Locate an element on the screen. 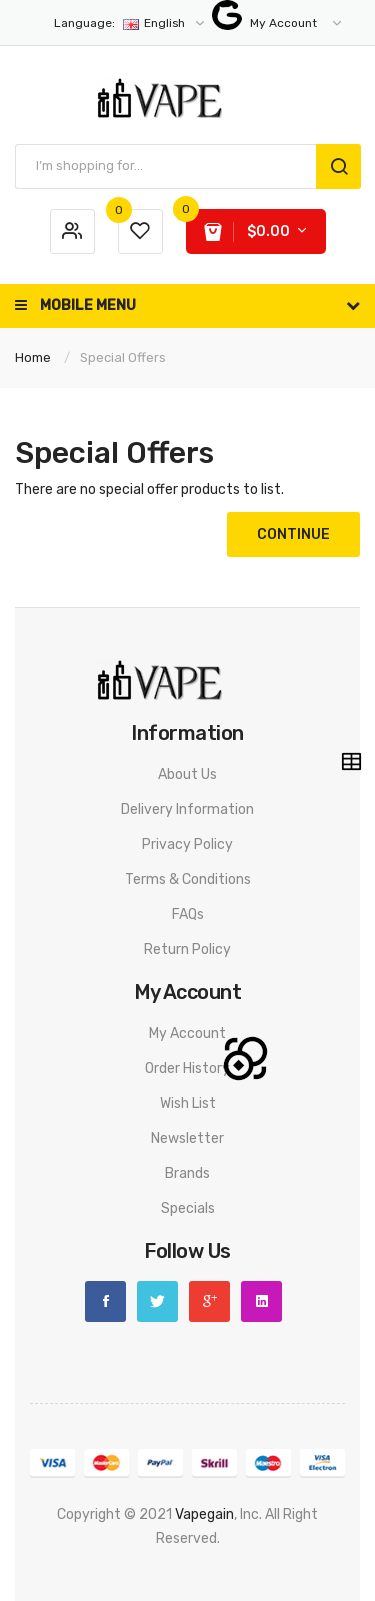 Image resolution: width=375 pixels, height=1601 pixels. insert a table into the document is located at coordinates (351, 761).